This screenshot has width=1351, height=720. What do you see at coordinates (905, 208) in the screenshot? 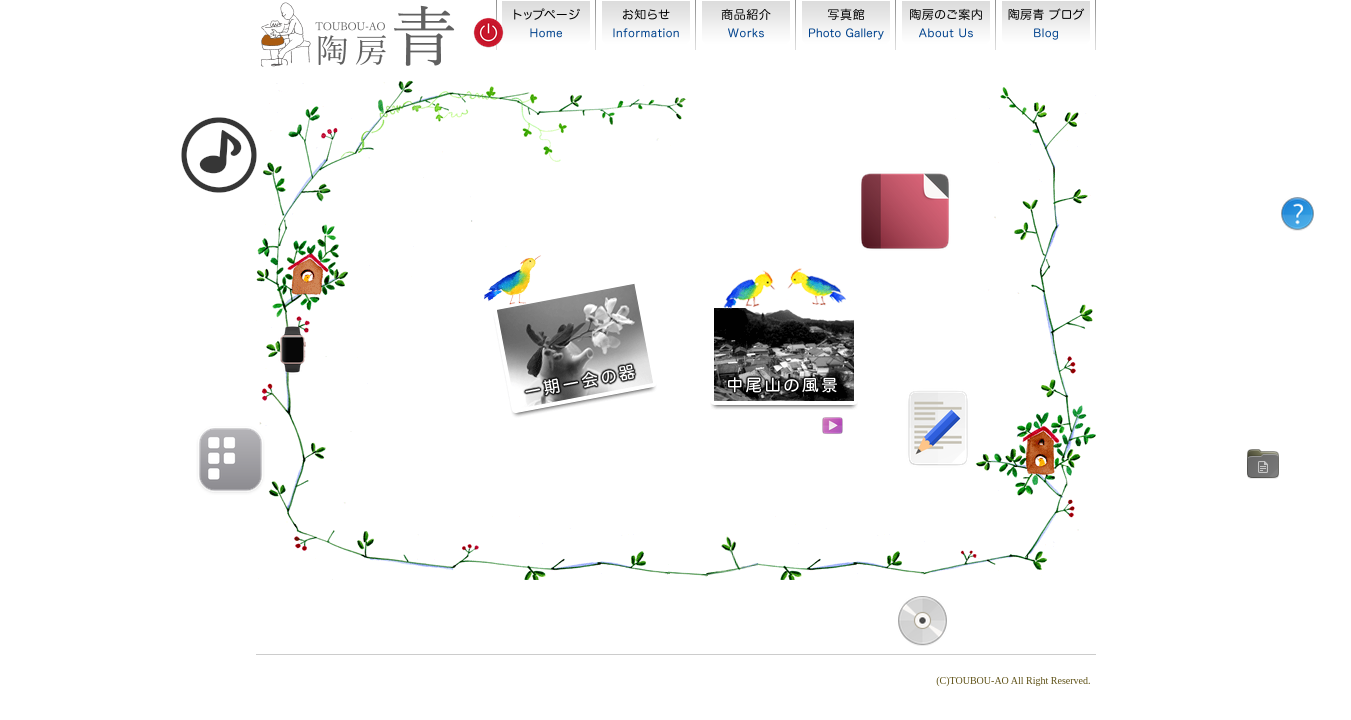
I see `change desktop wallpaper settings` at bounding box center [905, 208].